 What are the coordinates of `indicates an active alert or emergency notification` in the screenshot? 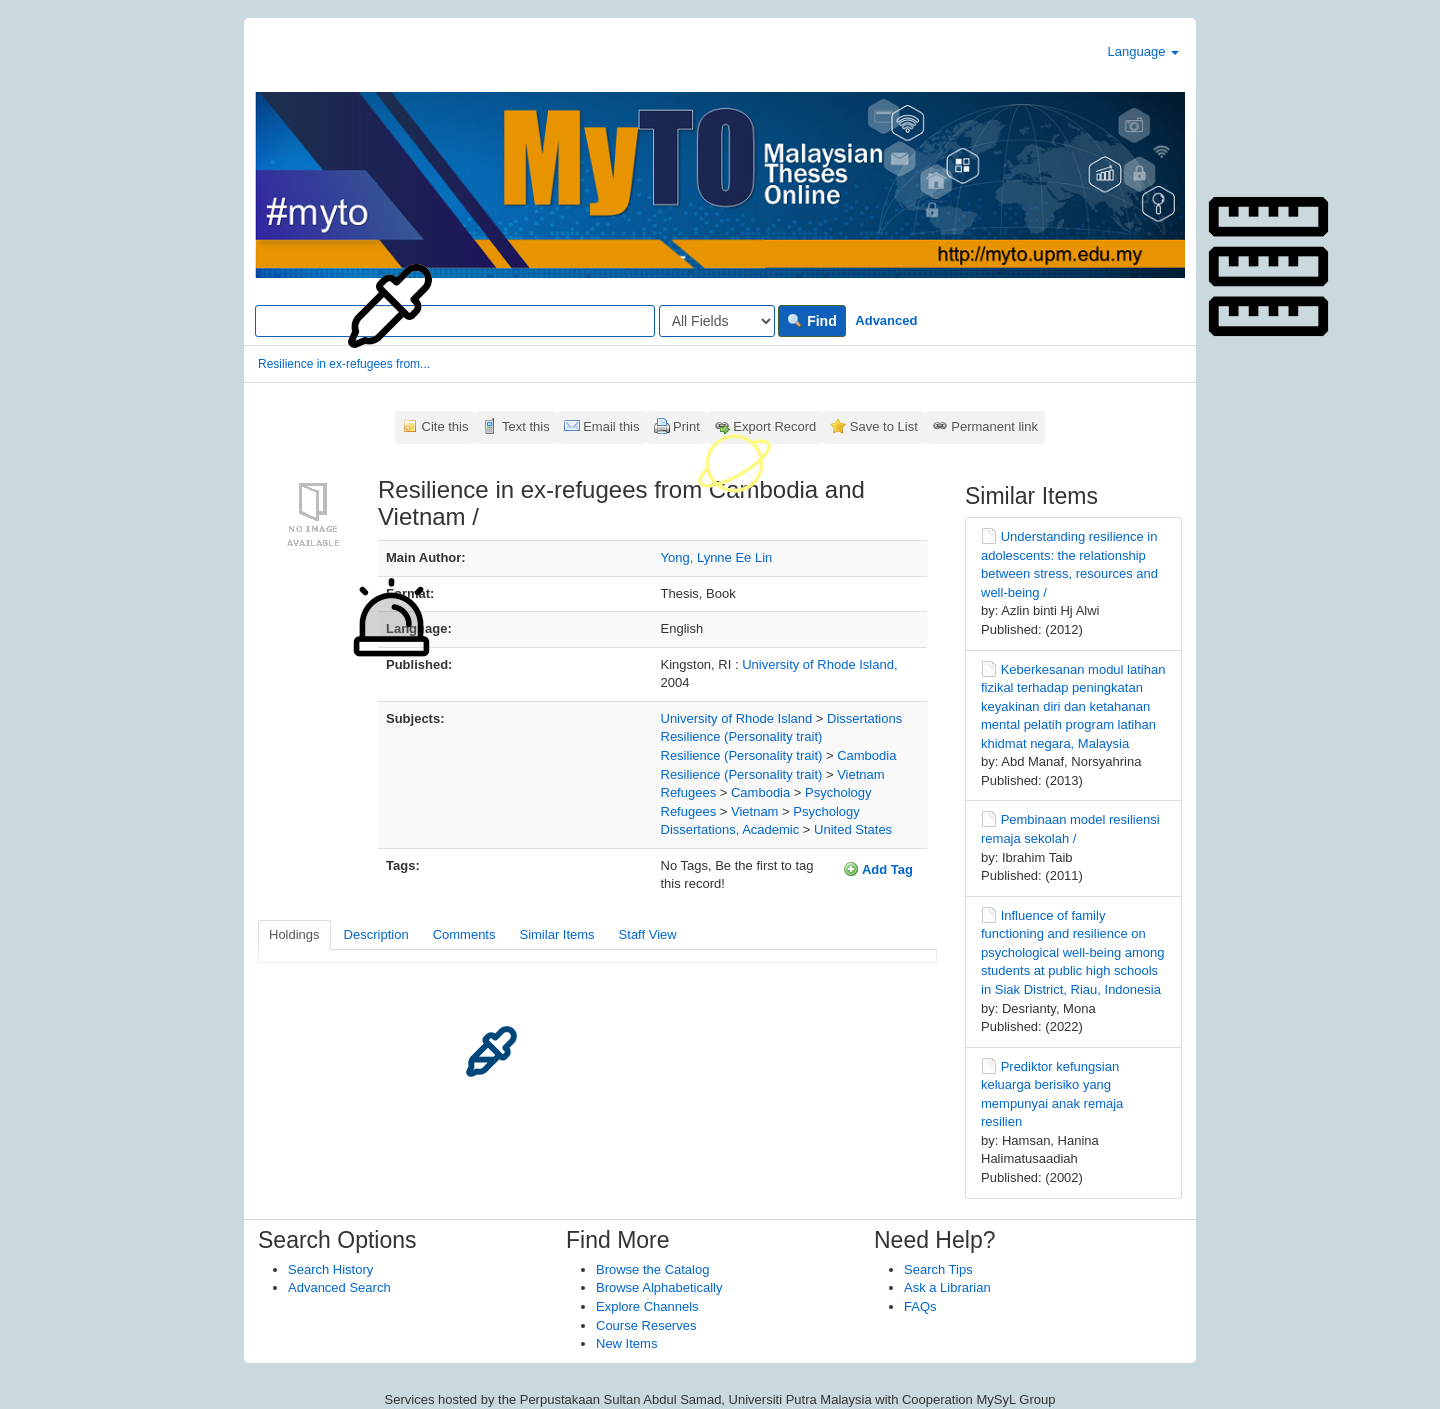 It's located at (391, 624).